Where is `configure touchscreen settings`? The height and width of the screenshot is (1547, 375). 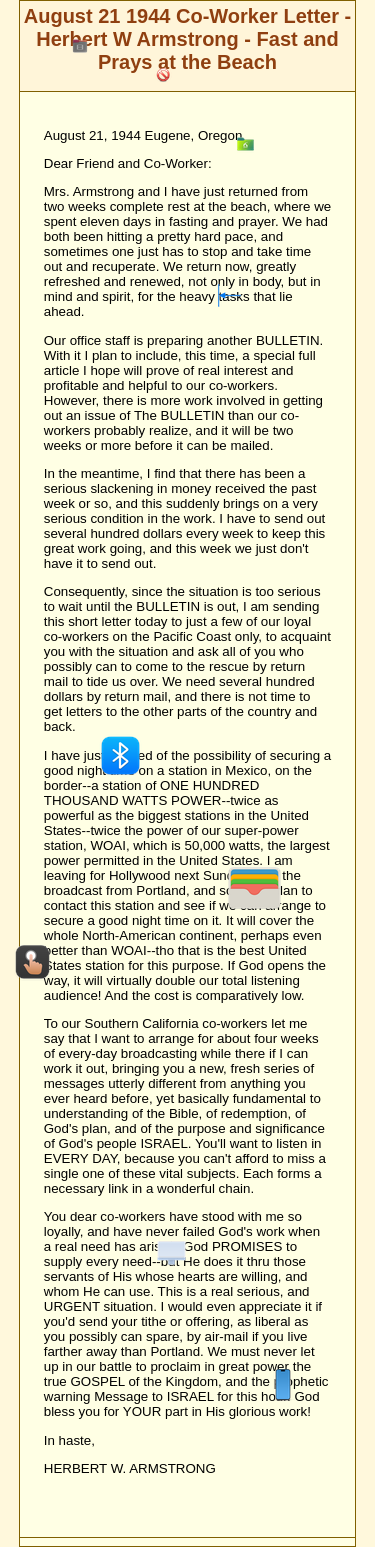
configure touchscreen settings is located at coordinates (32, 962).